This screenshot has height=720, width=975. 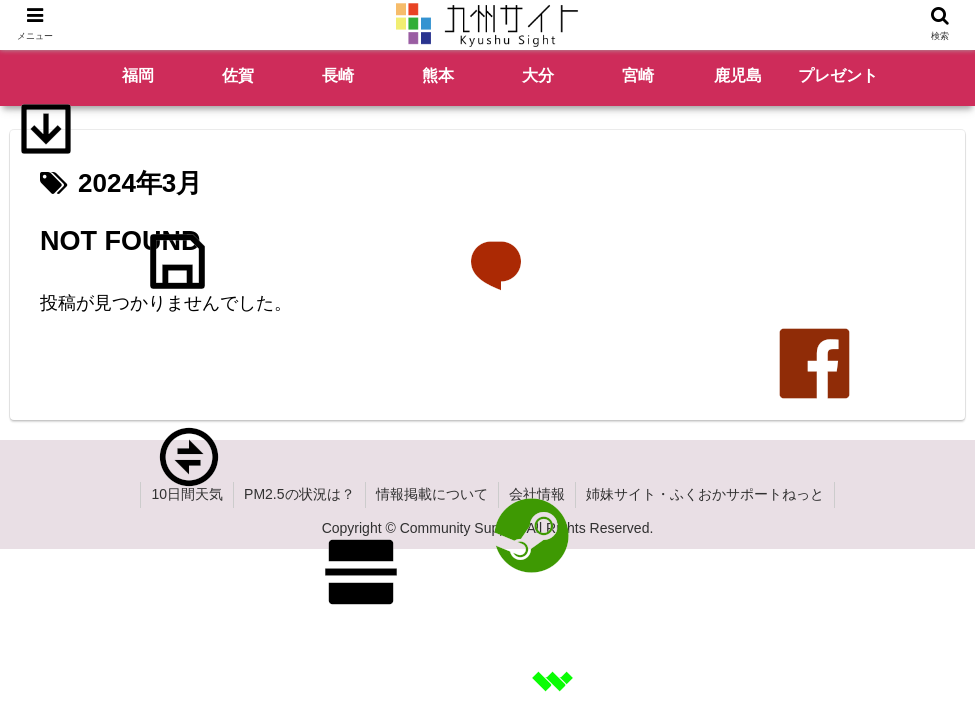 I want to click on exchange or convert currency, so click(x=189, y=457).